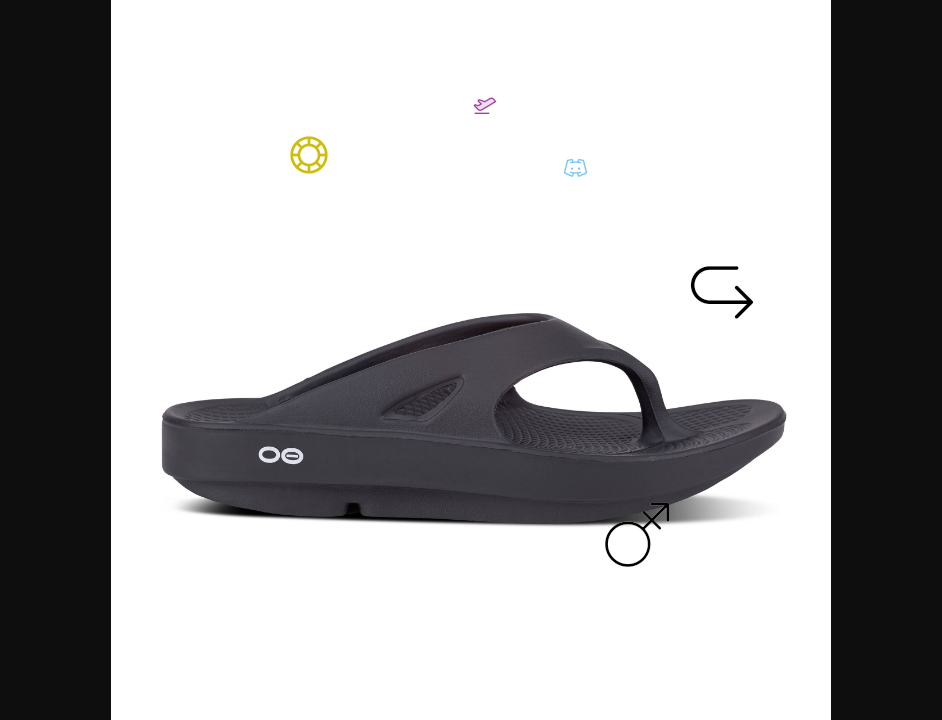  Describe the element at coordinates (638, 533) in the screenshot. I see `select transgender as gender identity` at that location.